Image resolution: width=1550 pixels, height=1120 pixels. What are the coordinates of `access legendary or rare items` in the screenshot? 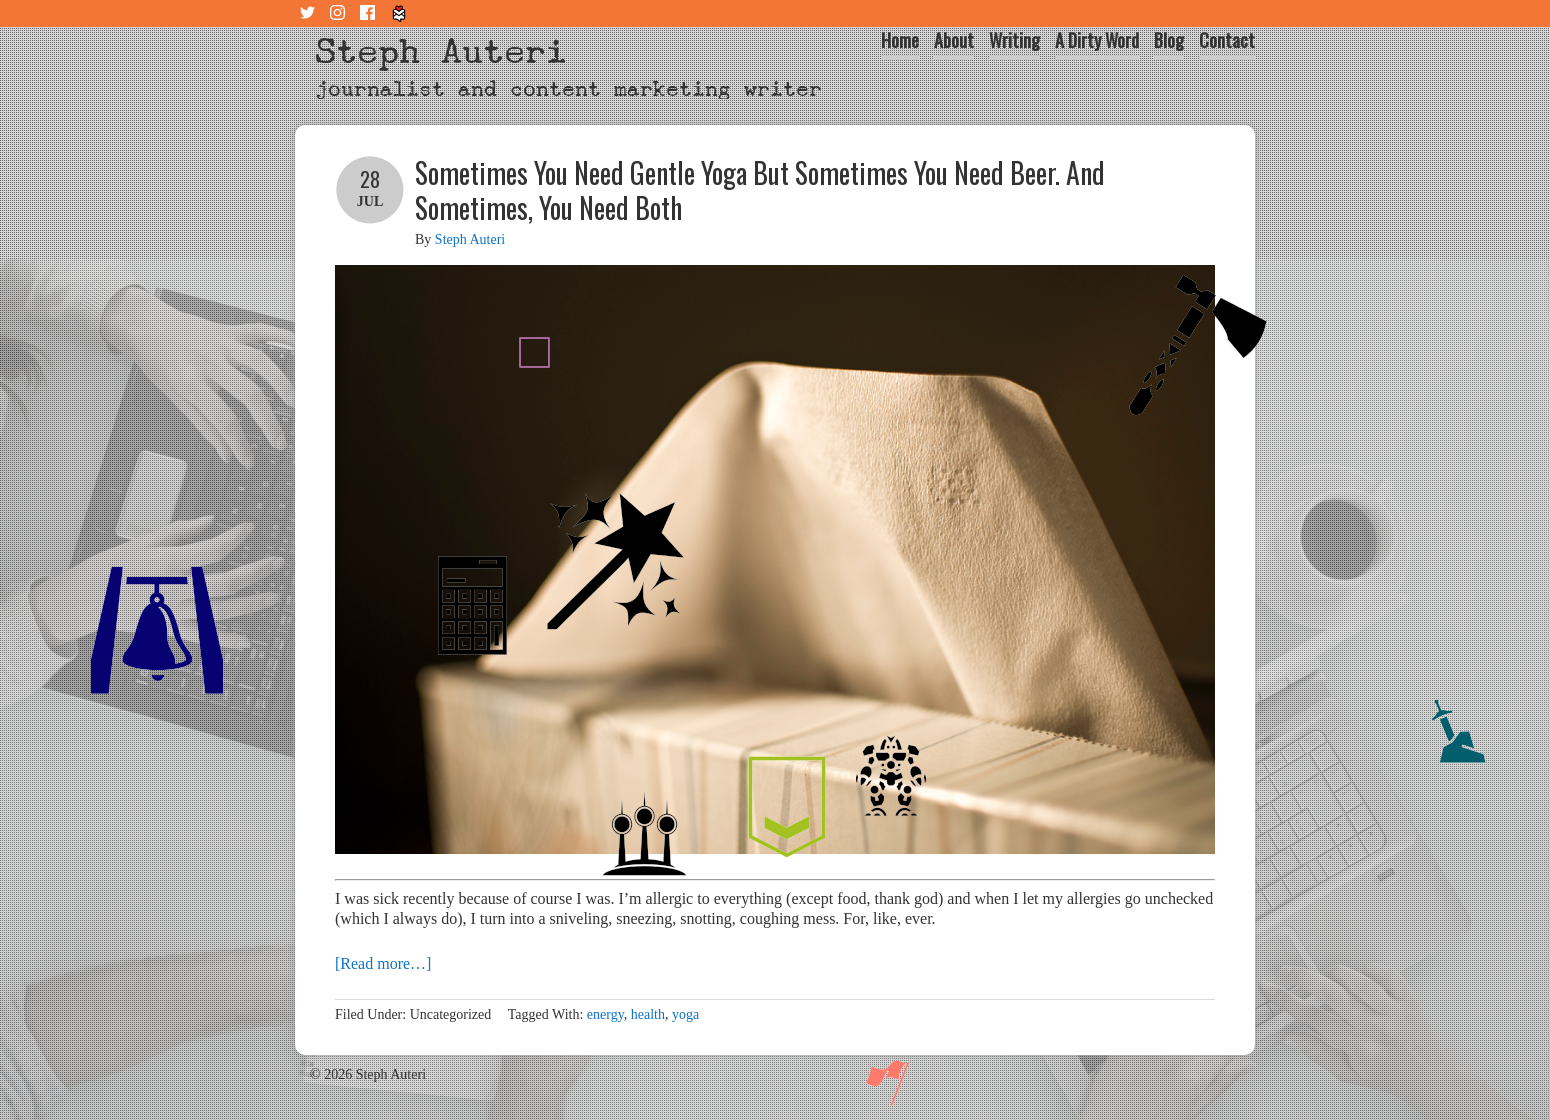 It's located at (1457, 731).